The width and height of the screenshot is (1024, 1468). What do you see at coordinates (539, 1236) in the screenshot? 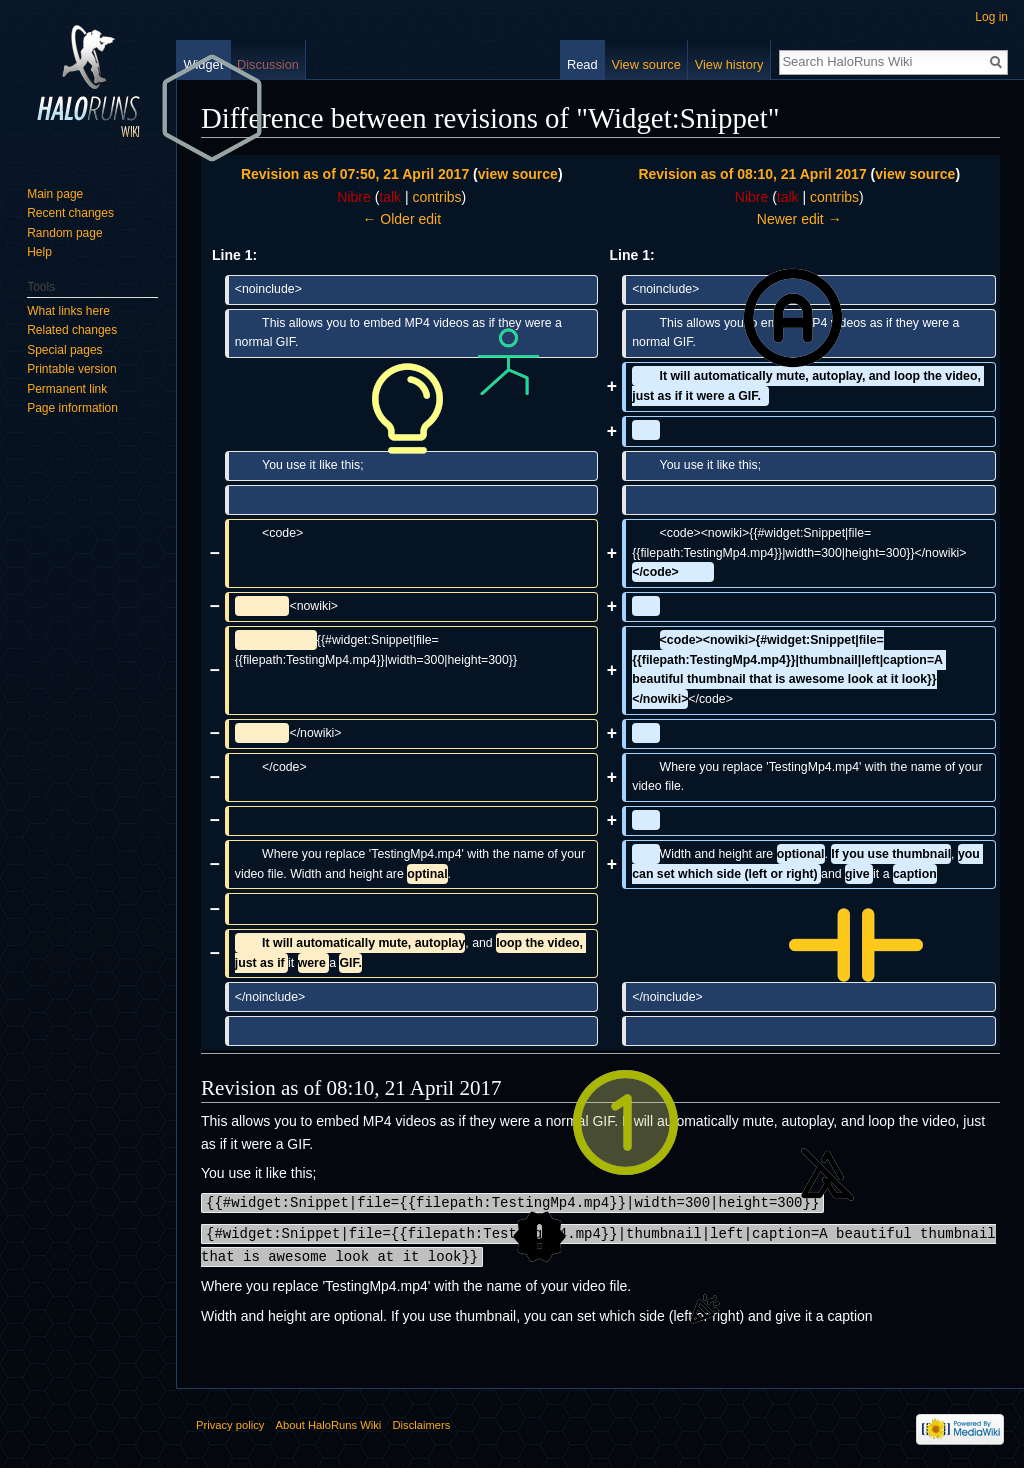
I see `indicates new or recently added content` at bounding box center [539, 1236].